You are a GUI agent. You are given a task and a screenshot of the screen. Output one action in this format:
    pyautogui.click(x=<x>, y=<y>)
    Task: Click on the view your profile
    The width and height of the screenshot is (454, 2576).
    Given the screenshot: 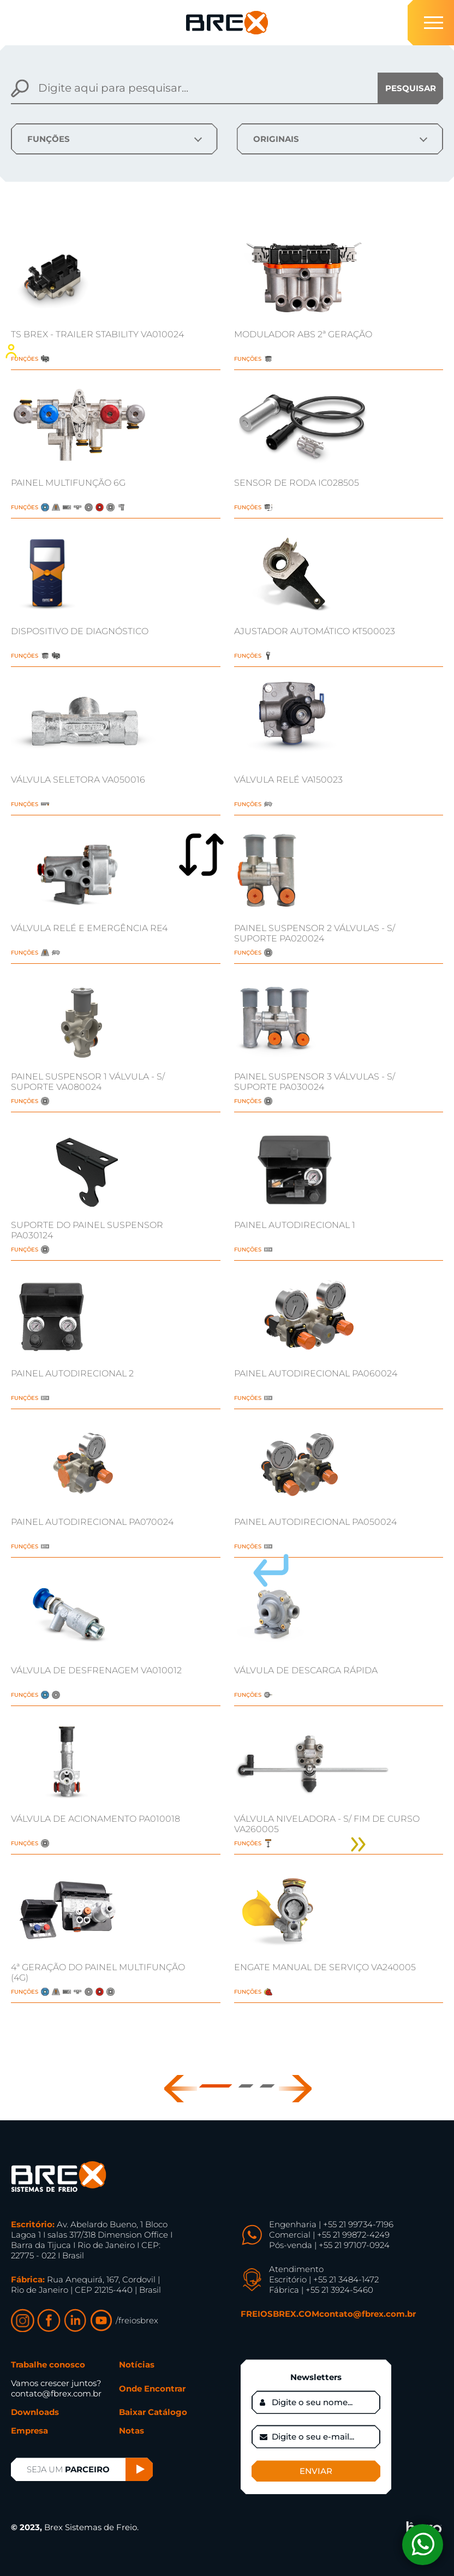 What is the action you would take?
    pyautogui.click(x=11, y=351)
    